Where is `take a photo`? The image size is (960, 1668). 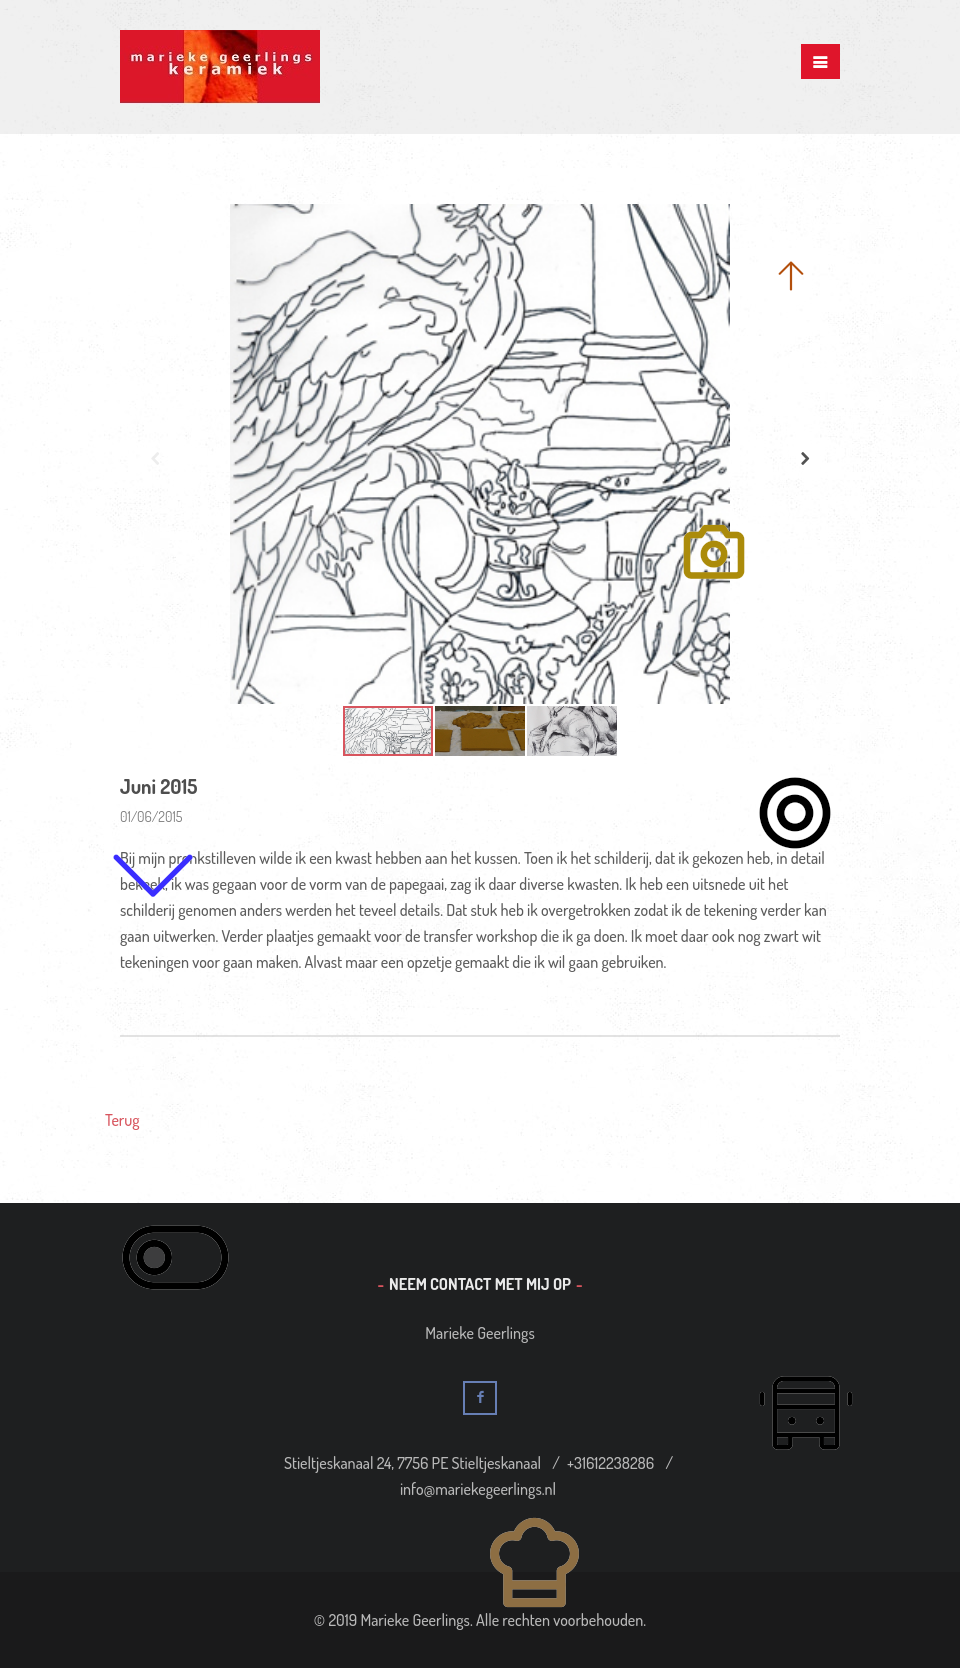
take a photo is located at coordinates (714, 553).